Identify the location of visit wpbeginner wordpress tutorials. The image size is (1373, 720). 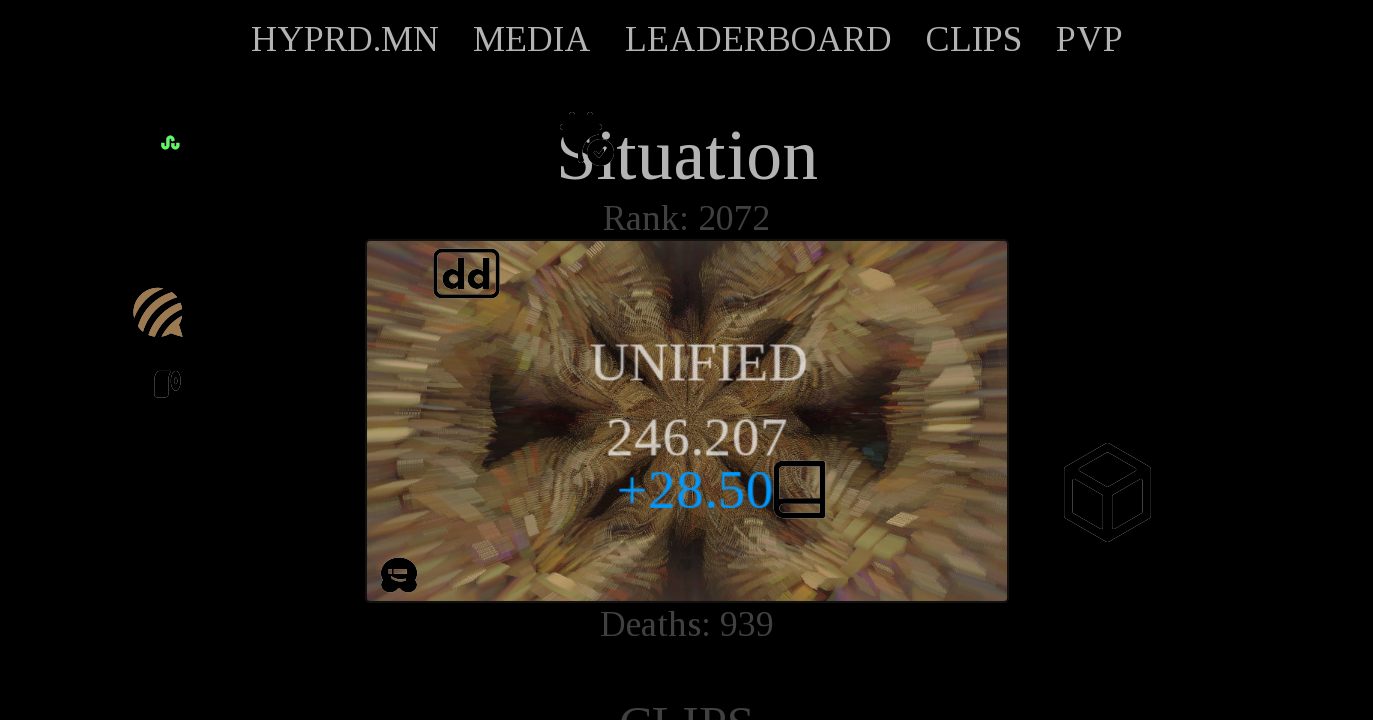
(399, 575).